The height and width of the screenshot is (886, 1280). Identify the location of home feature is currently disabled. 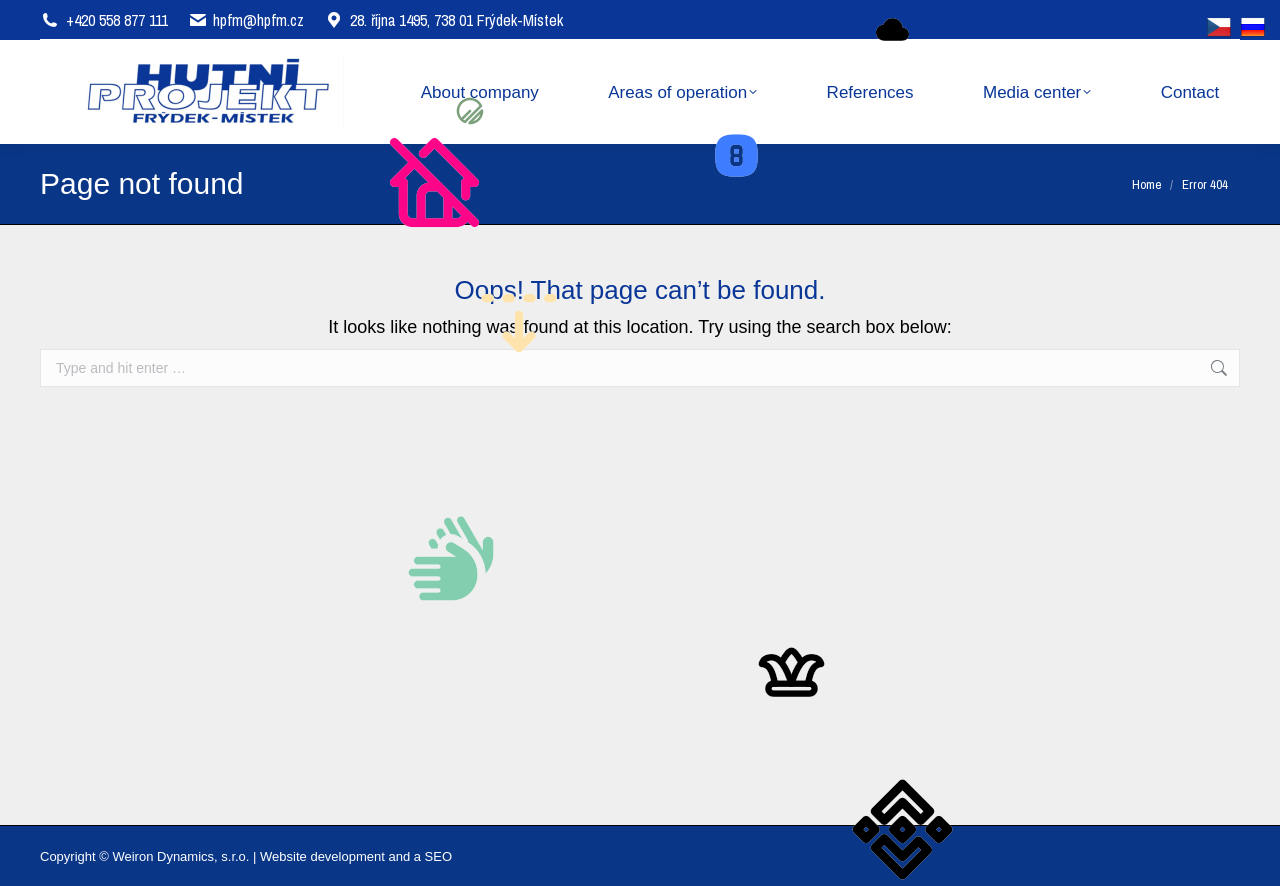
(434, 182).